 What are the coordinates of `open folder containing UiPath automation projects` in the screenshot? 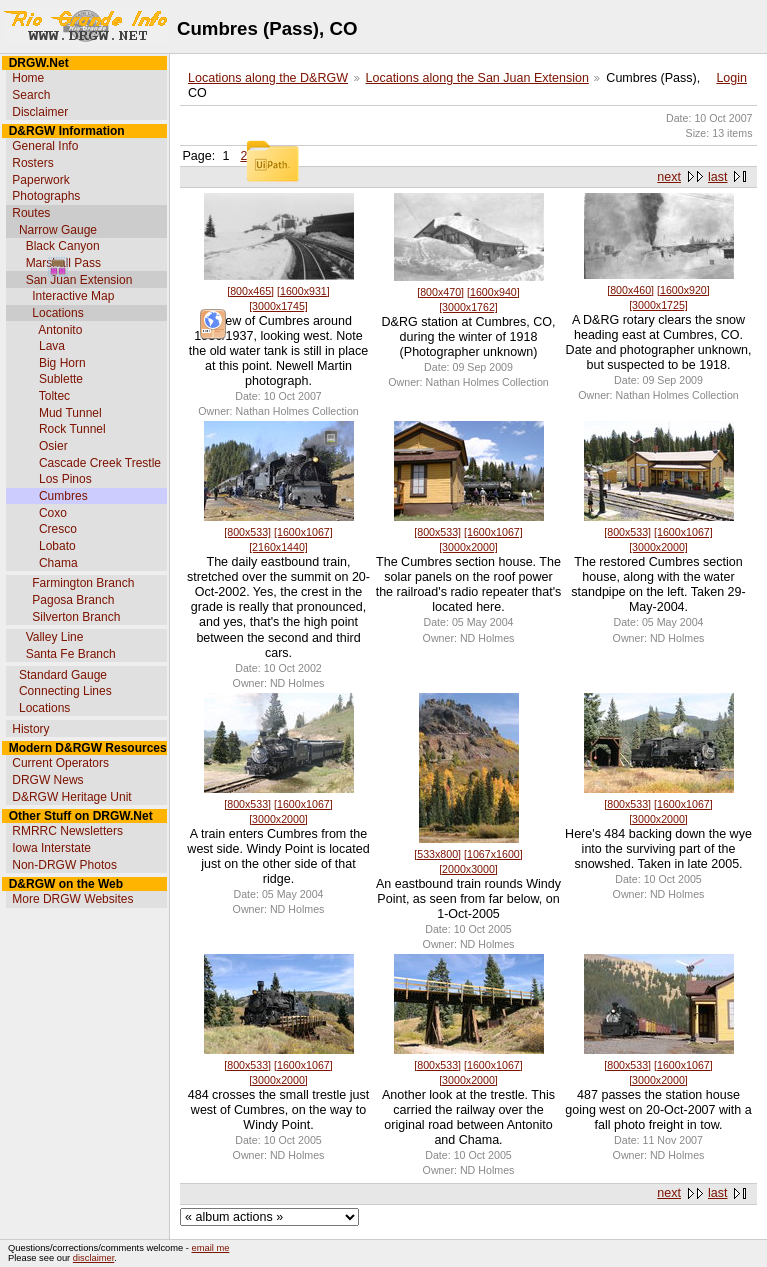 It's located at (272, 162).